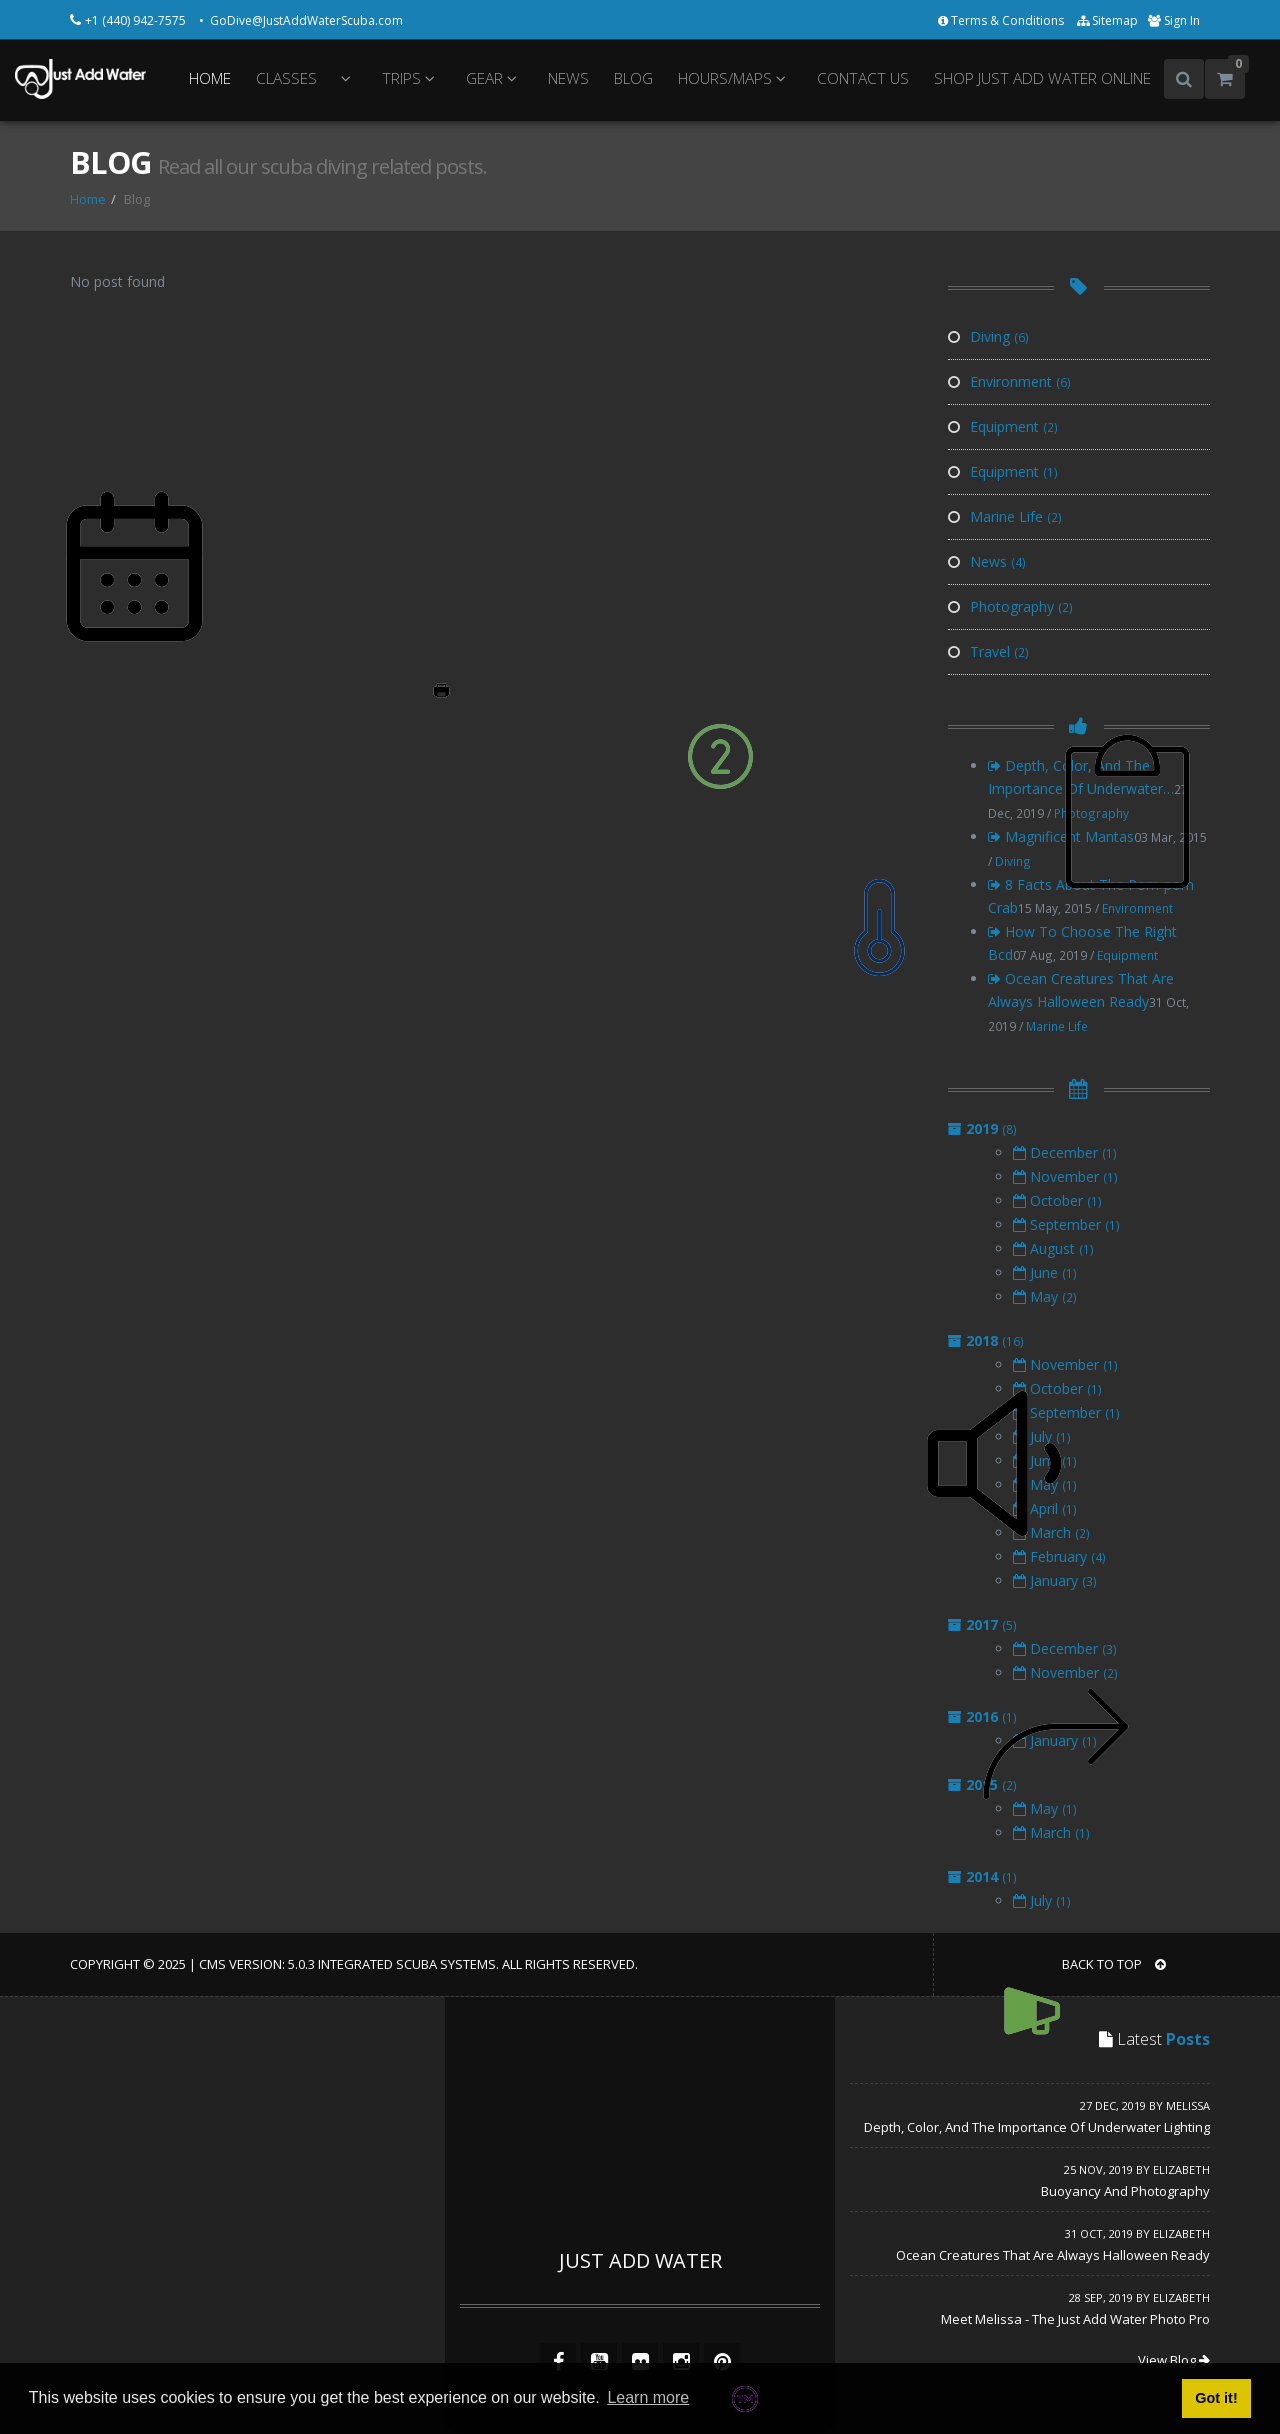 The height and width of the screenshot is (2434, 1280). Describe the element at coordinates (1030, 2013) in the screenshot. I see `make an announcement or broadcast` at that location.